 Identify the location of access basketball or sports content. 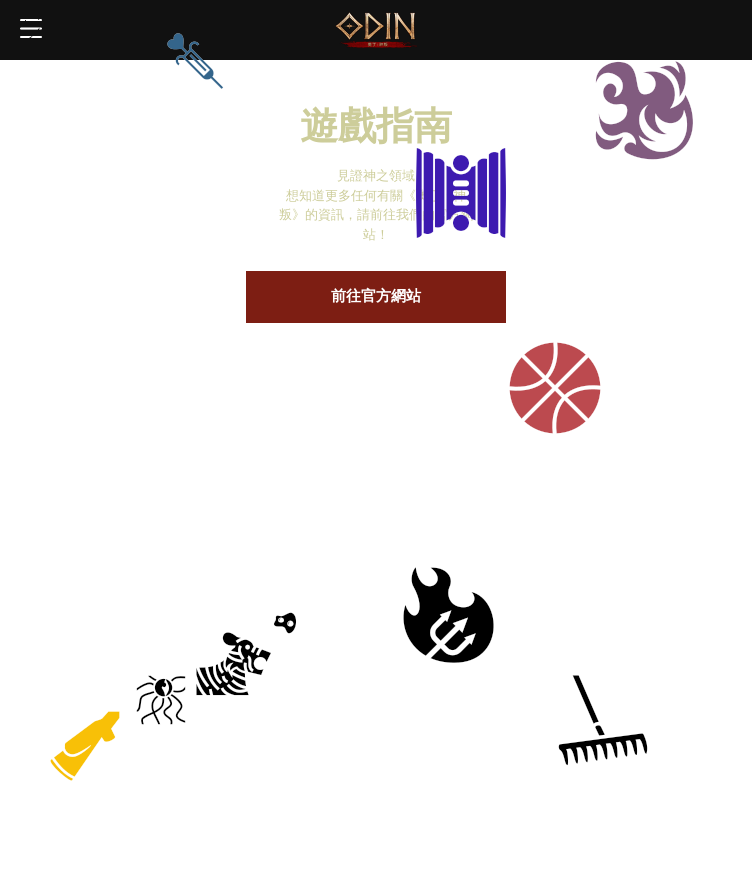
(555, 388).